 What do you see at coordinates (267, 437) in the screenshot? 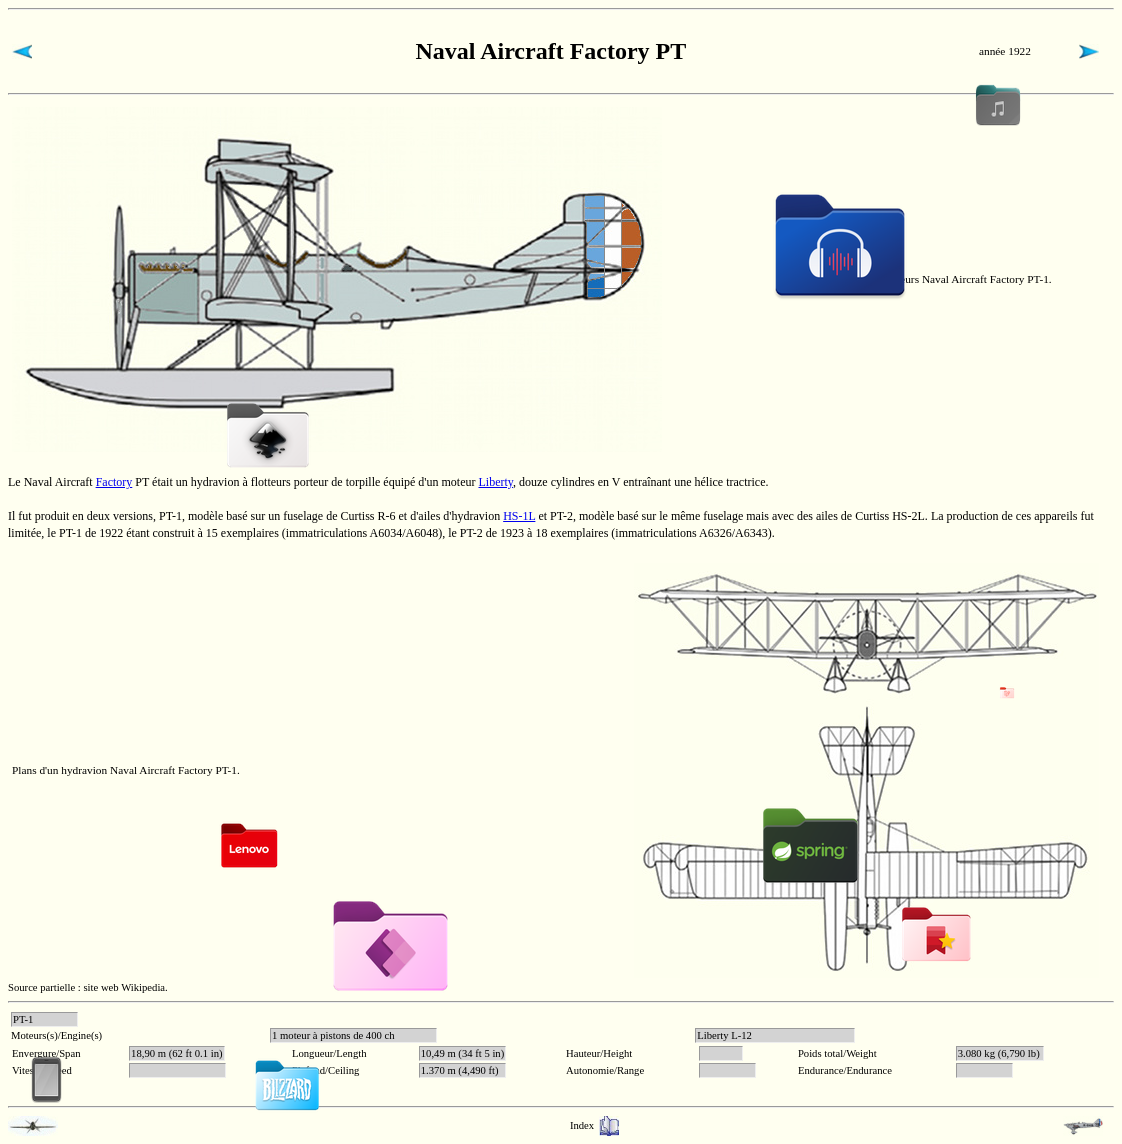
I see `open inkscape project files folder` at bounding box center [267, 437].